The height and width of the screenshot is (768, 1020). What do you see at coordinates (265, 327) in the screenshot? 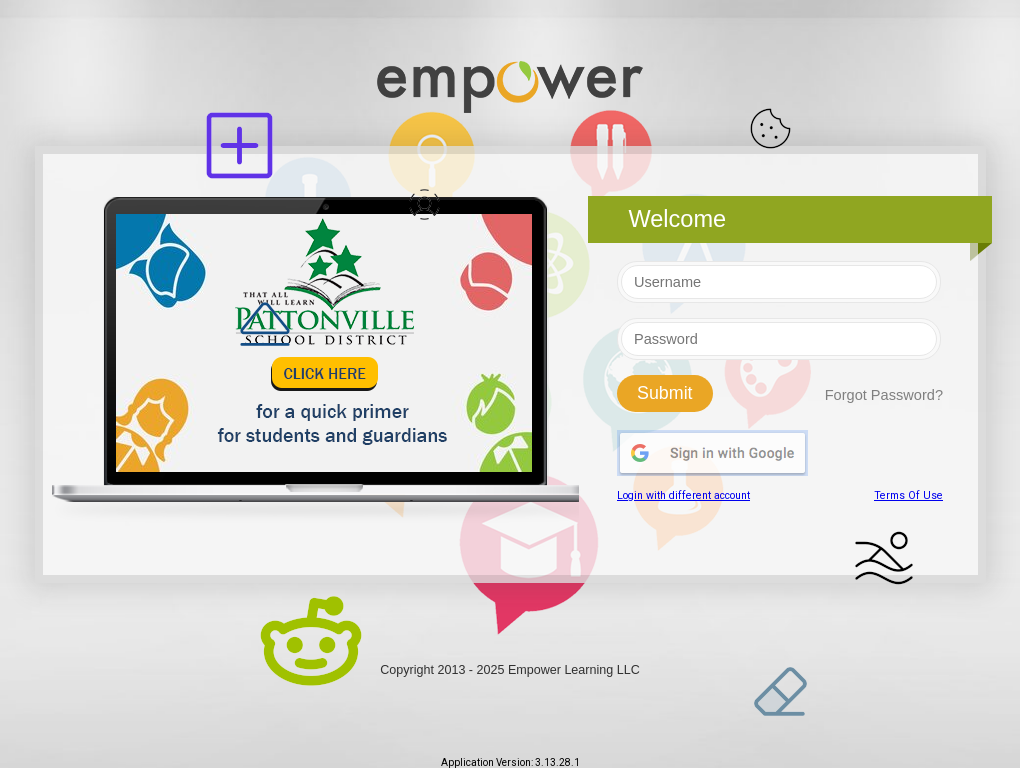
I see `eject media or disc` at bounding box center [265, 327].